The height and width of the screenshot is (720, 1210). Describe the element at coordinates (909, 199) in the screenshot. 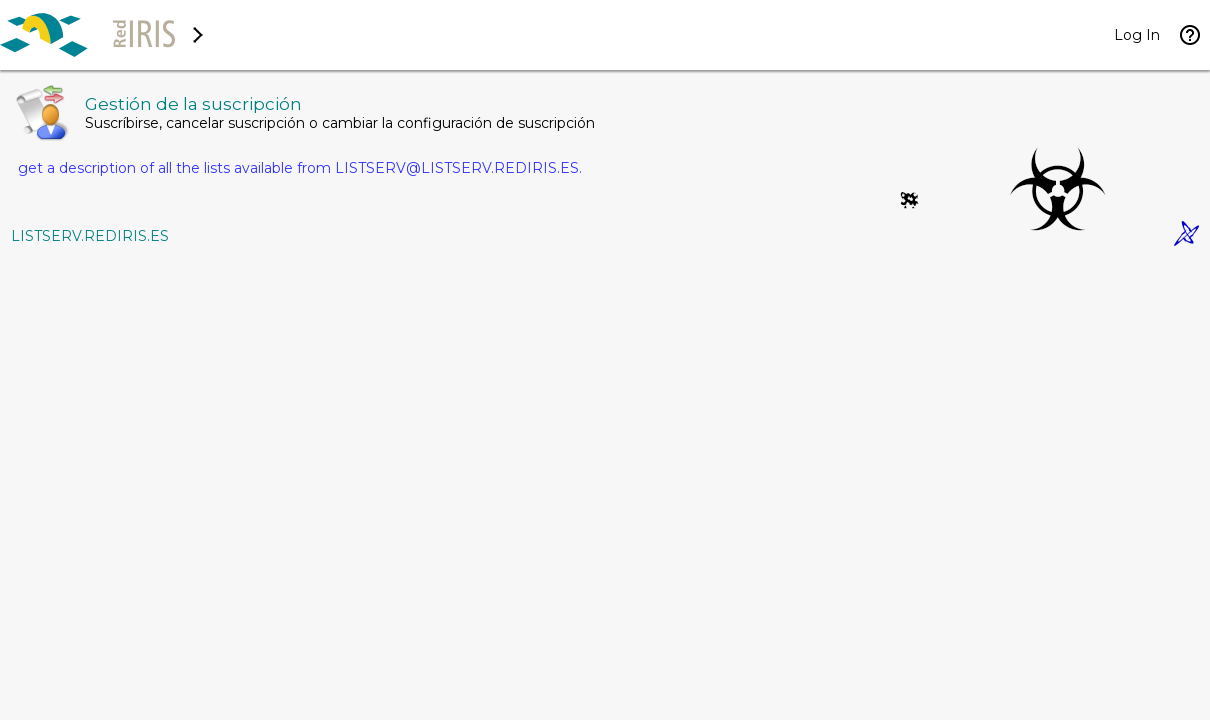

I see `collect or harvest berries` at that location.